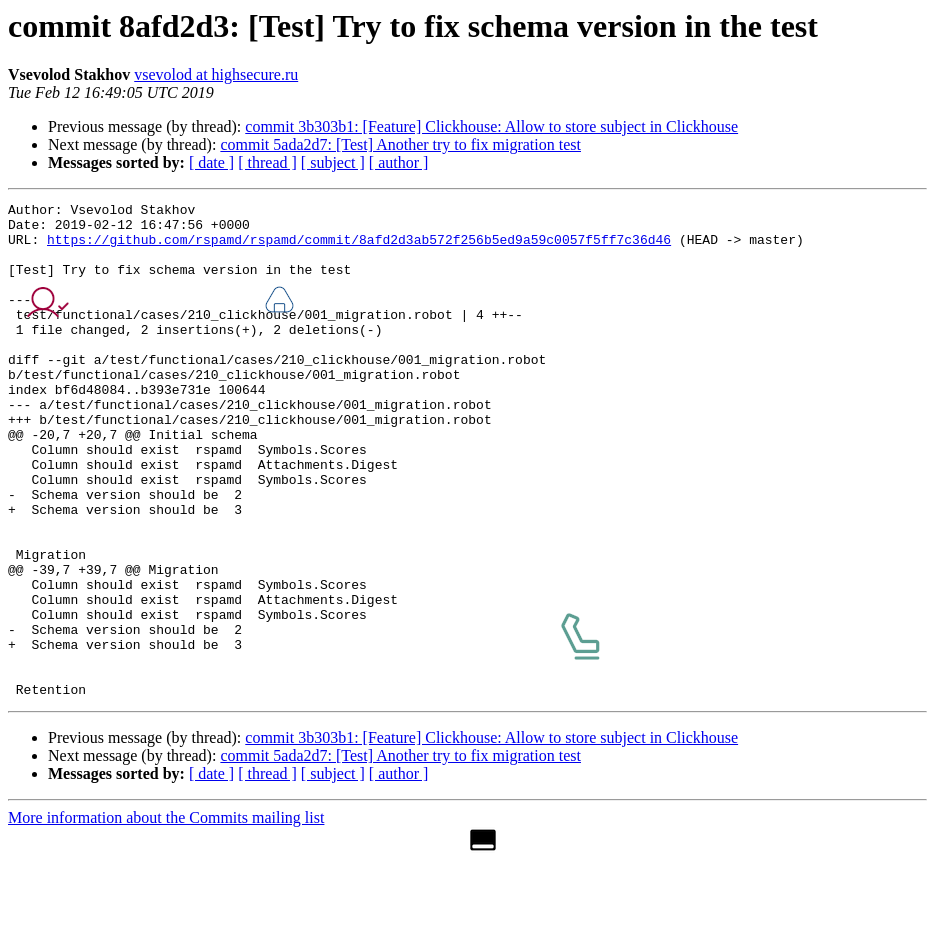 This screenshot has height=934, width=935. What do you see at coordinates (46, 303) in the screenshot?
I see `verify or approve a user account` at bounding box center [46, 303].